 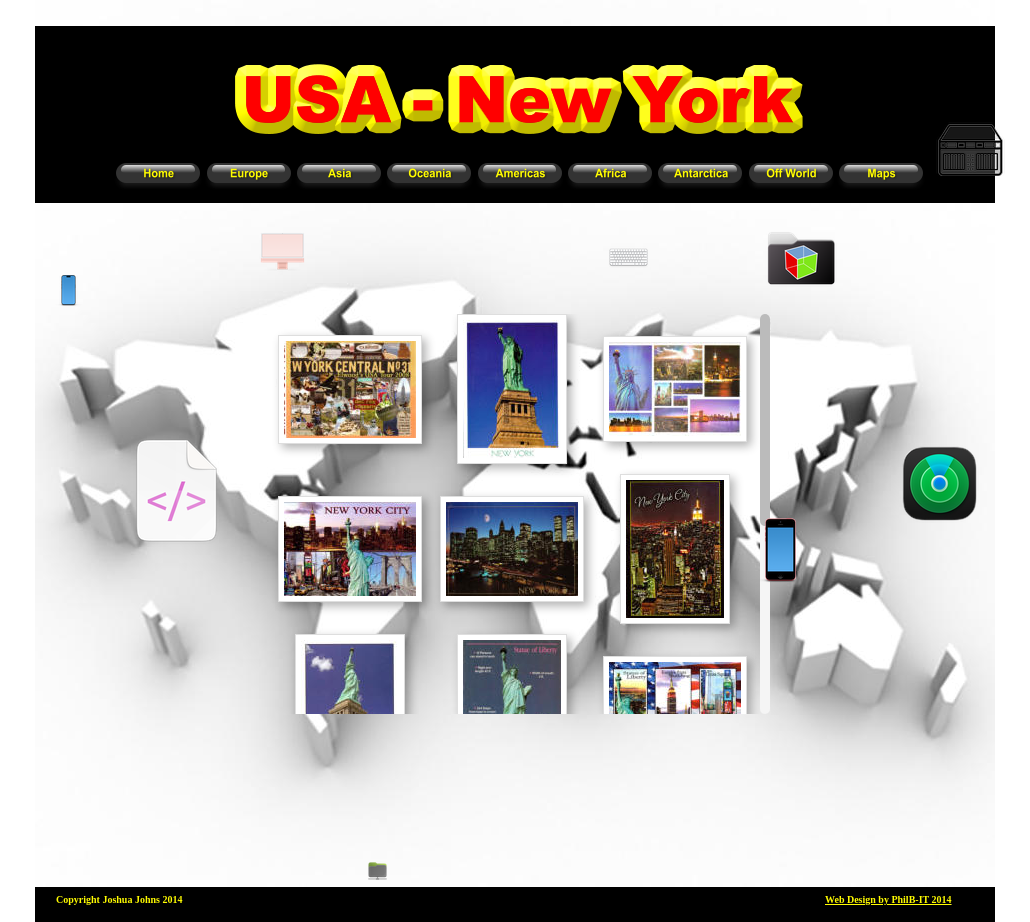 I want to click on manage connected iPhone 5c device, so click(x=780, y=550).